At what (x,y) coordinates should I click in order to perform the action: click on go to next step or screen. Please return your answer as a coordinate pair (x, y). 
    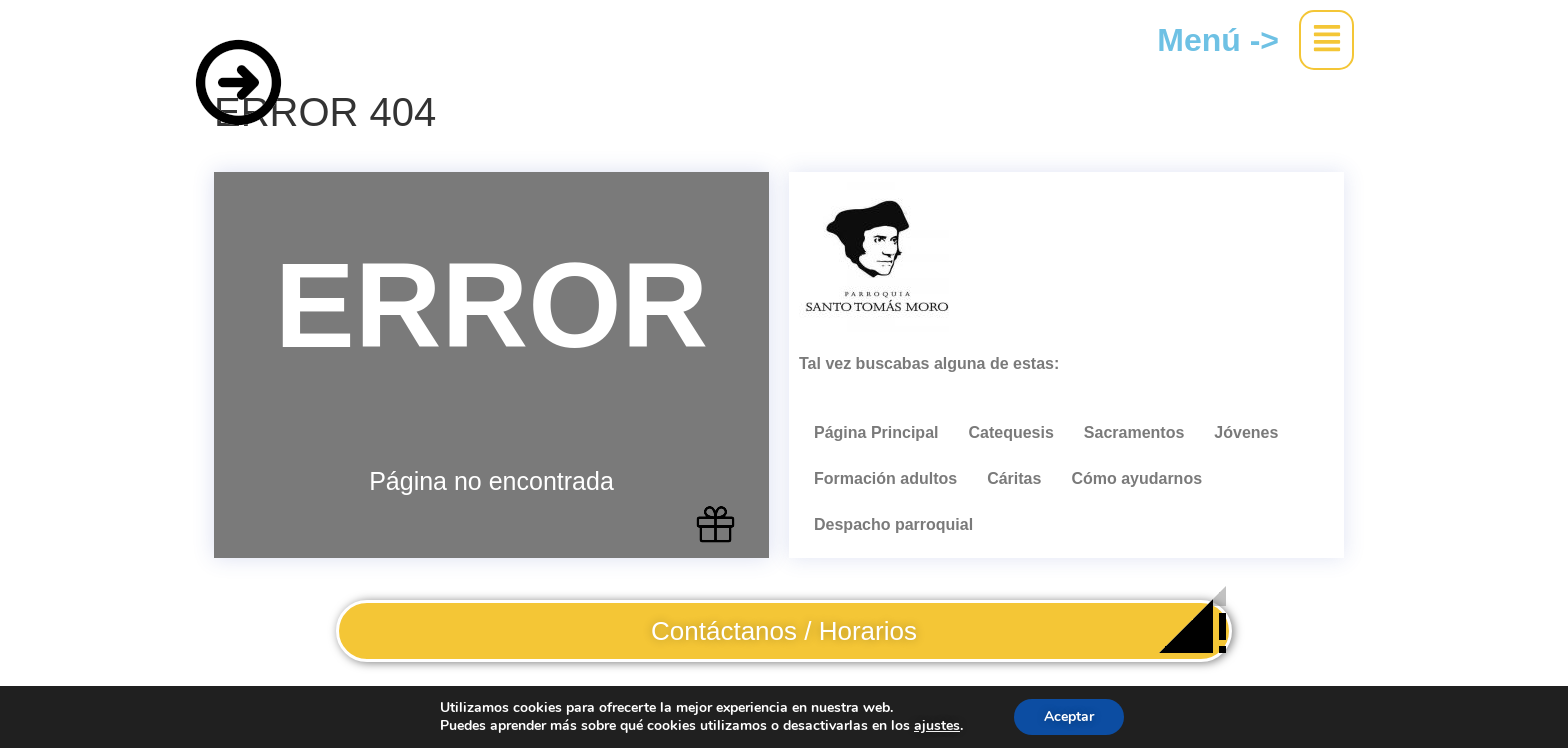
    Looking at the image, I should click on (238, 82).